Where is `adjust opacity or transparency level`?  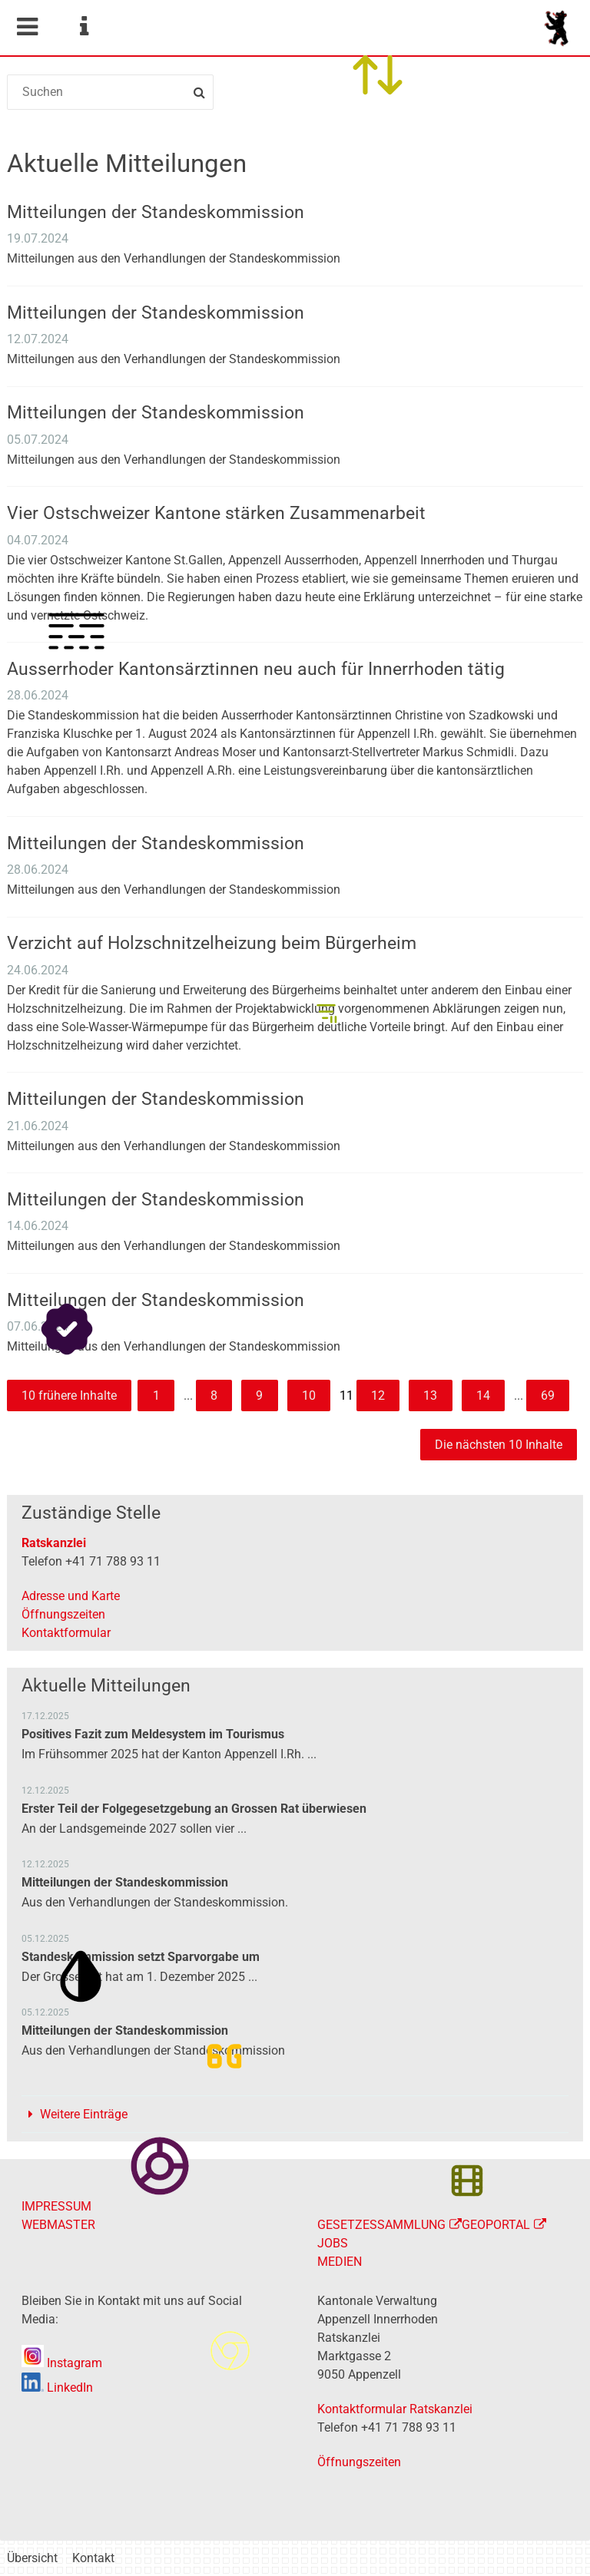 adjust opacity or transparency level is located at coordinates (81, 1976).